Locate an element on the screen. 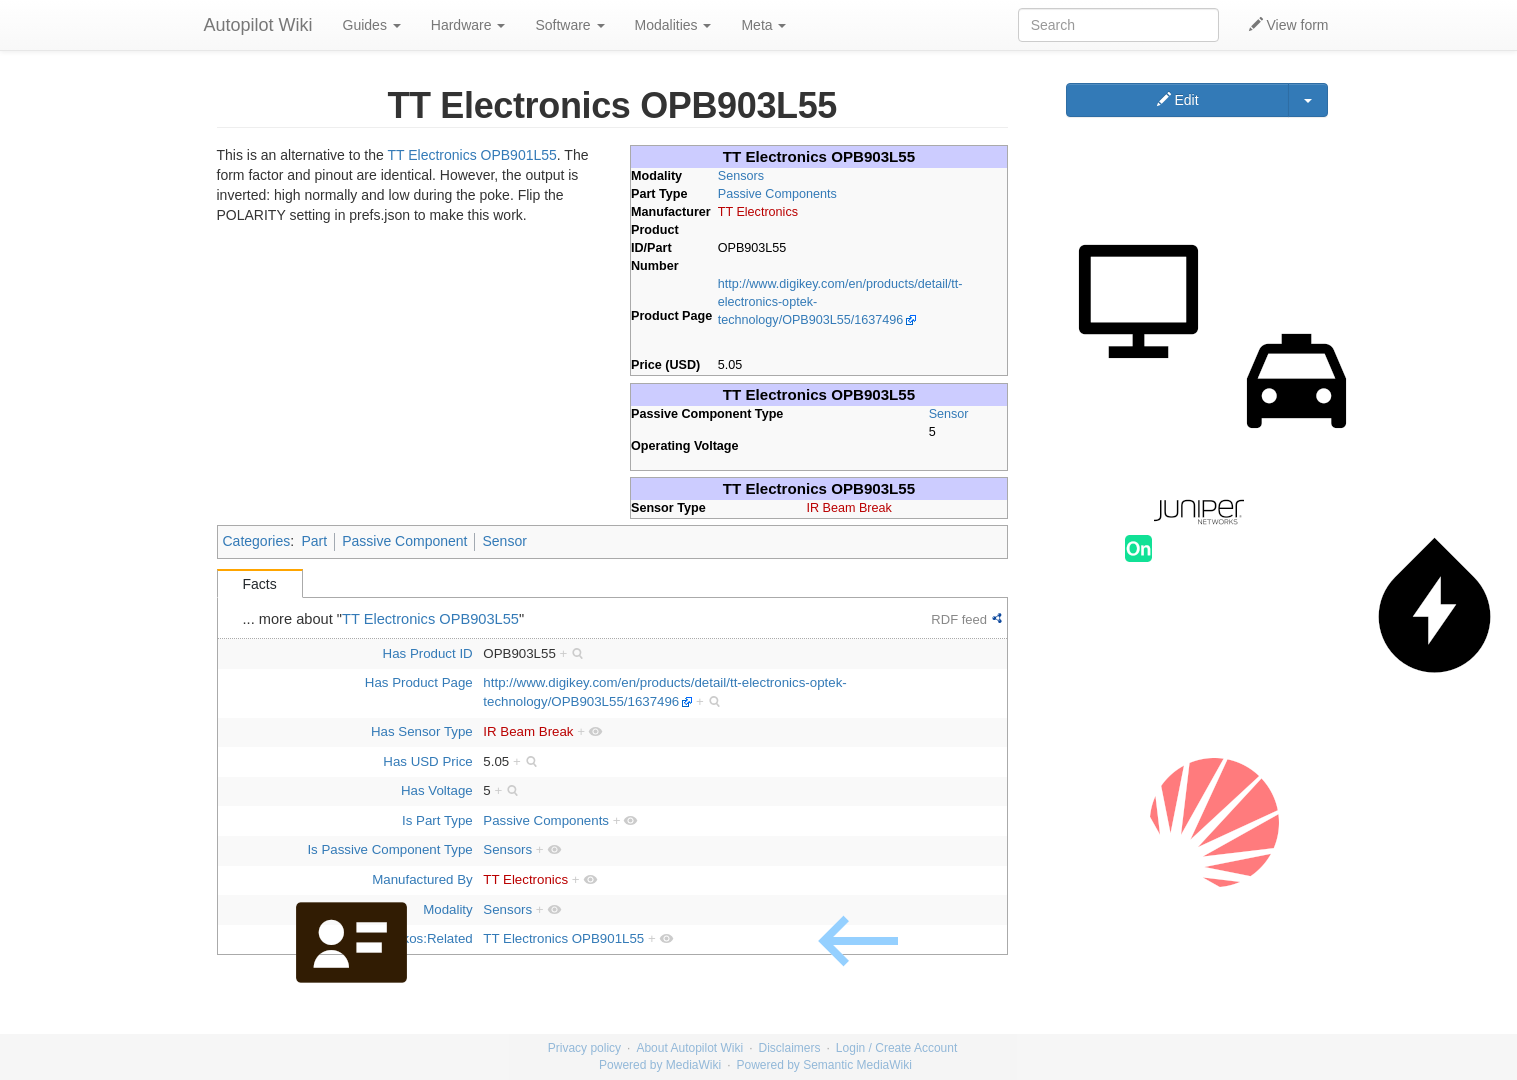  open ProcessOn app is located at coordinates (1138, 548).